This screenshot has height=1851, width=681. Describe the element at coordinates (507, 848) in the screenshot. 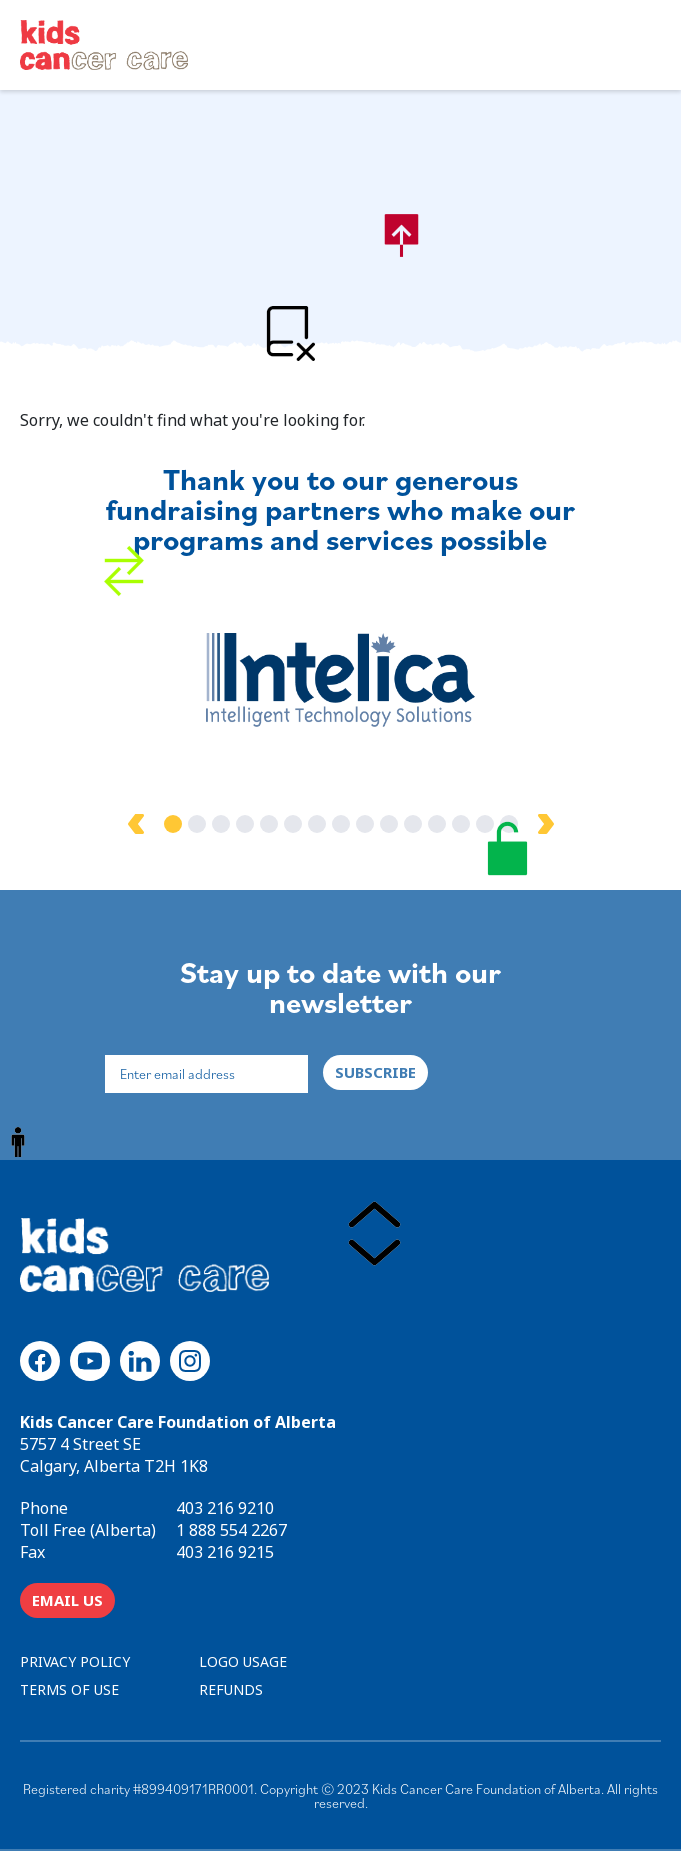

I see `unlocked or unsecured state` at that location.